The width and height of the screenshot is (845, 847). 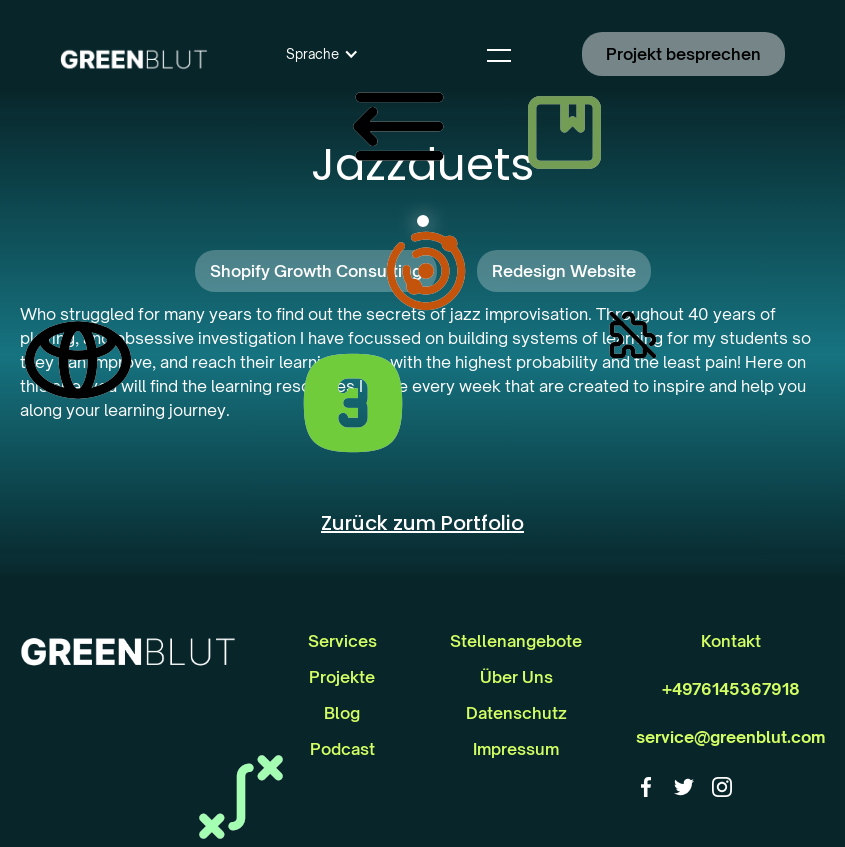 What do you see at coordinates (633, 335) in the screenshot?
I see `disable or remove an extension or plugin` at bounding box center [633, 335].